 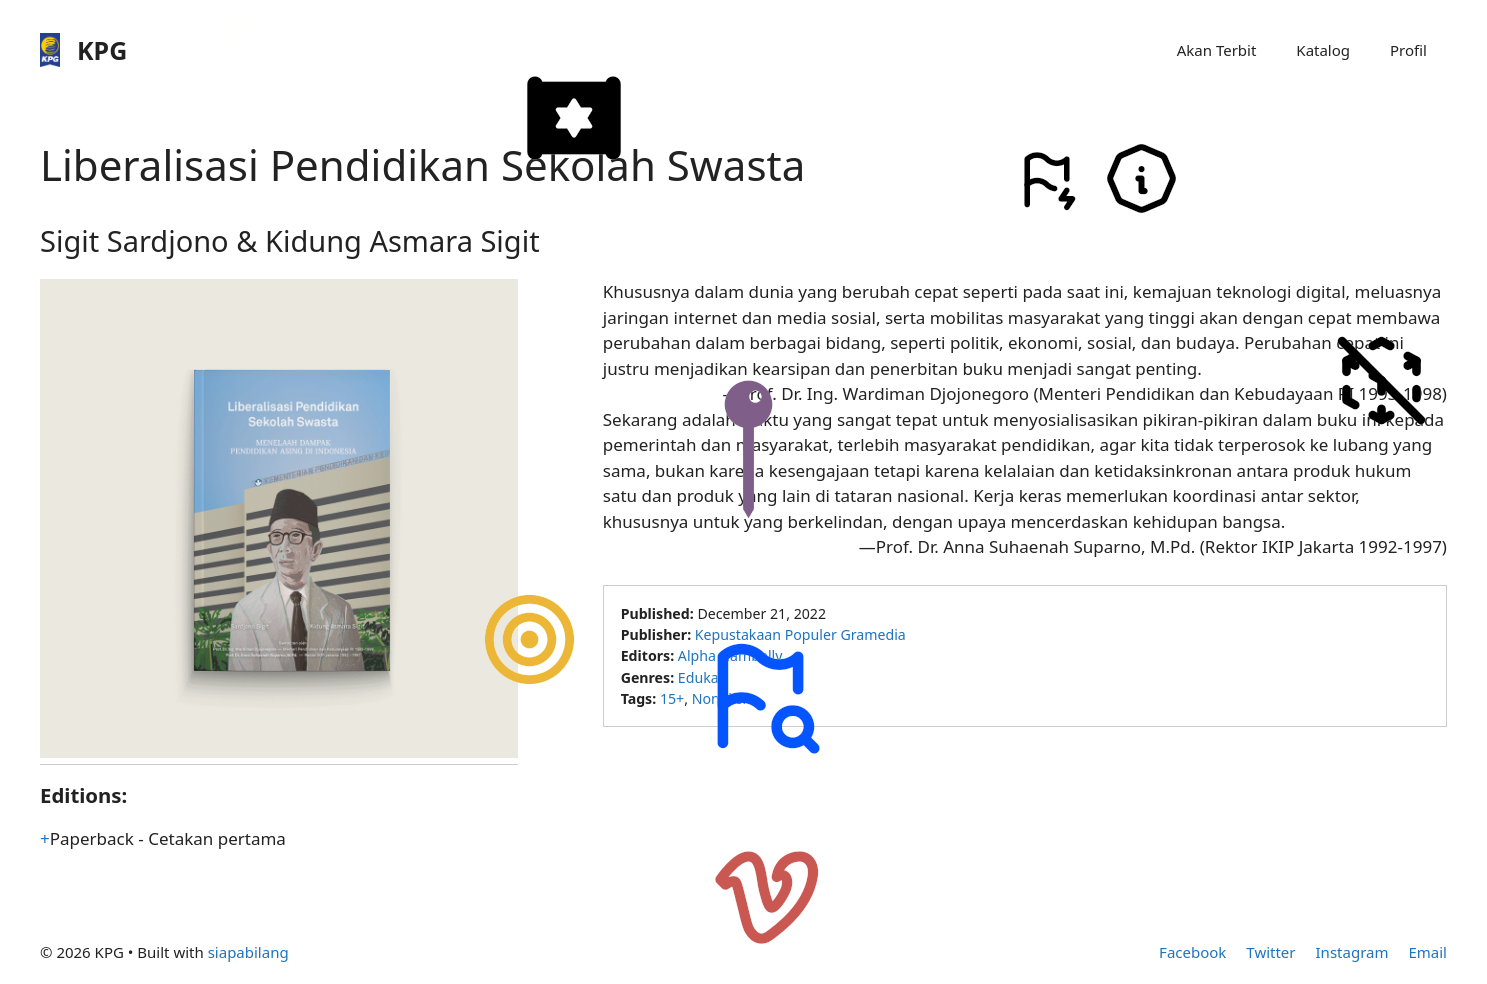 I want to click on access jewish religious texts or torah content, so click(x=574, y=118).